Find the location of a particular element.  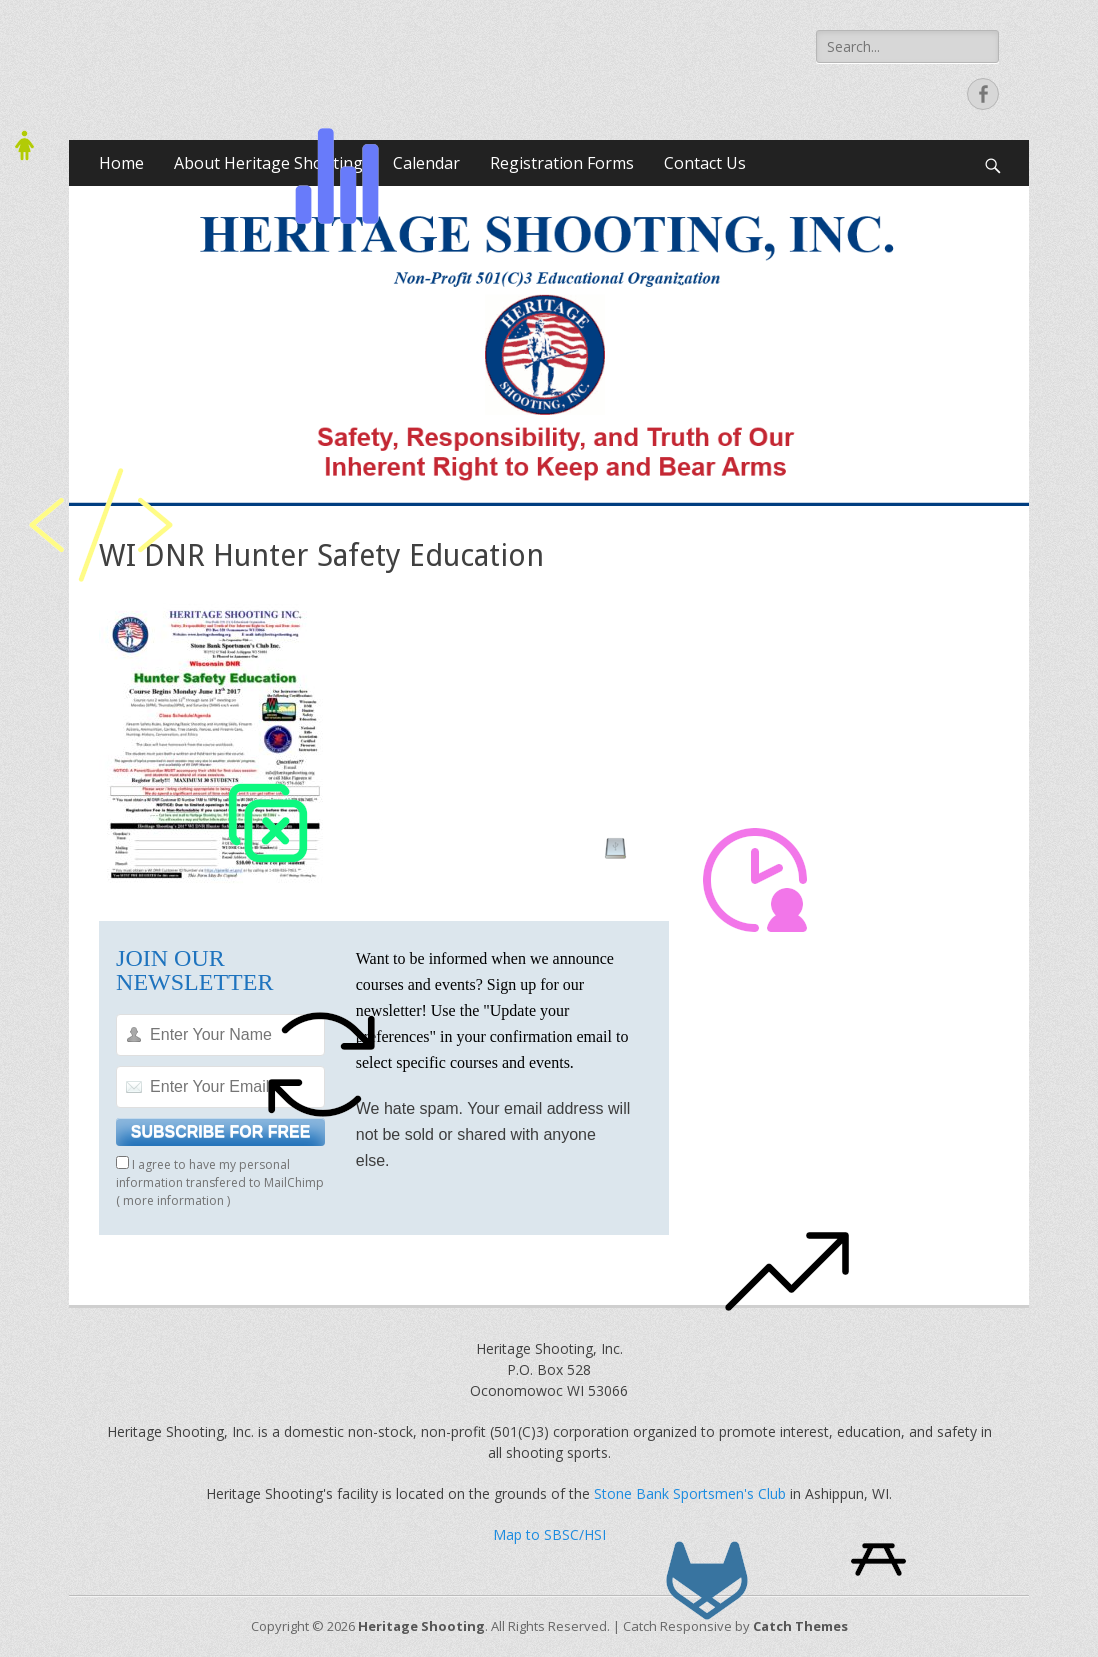

view or edit source code is located at coordinates (101, 525).